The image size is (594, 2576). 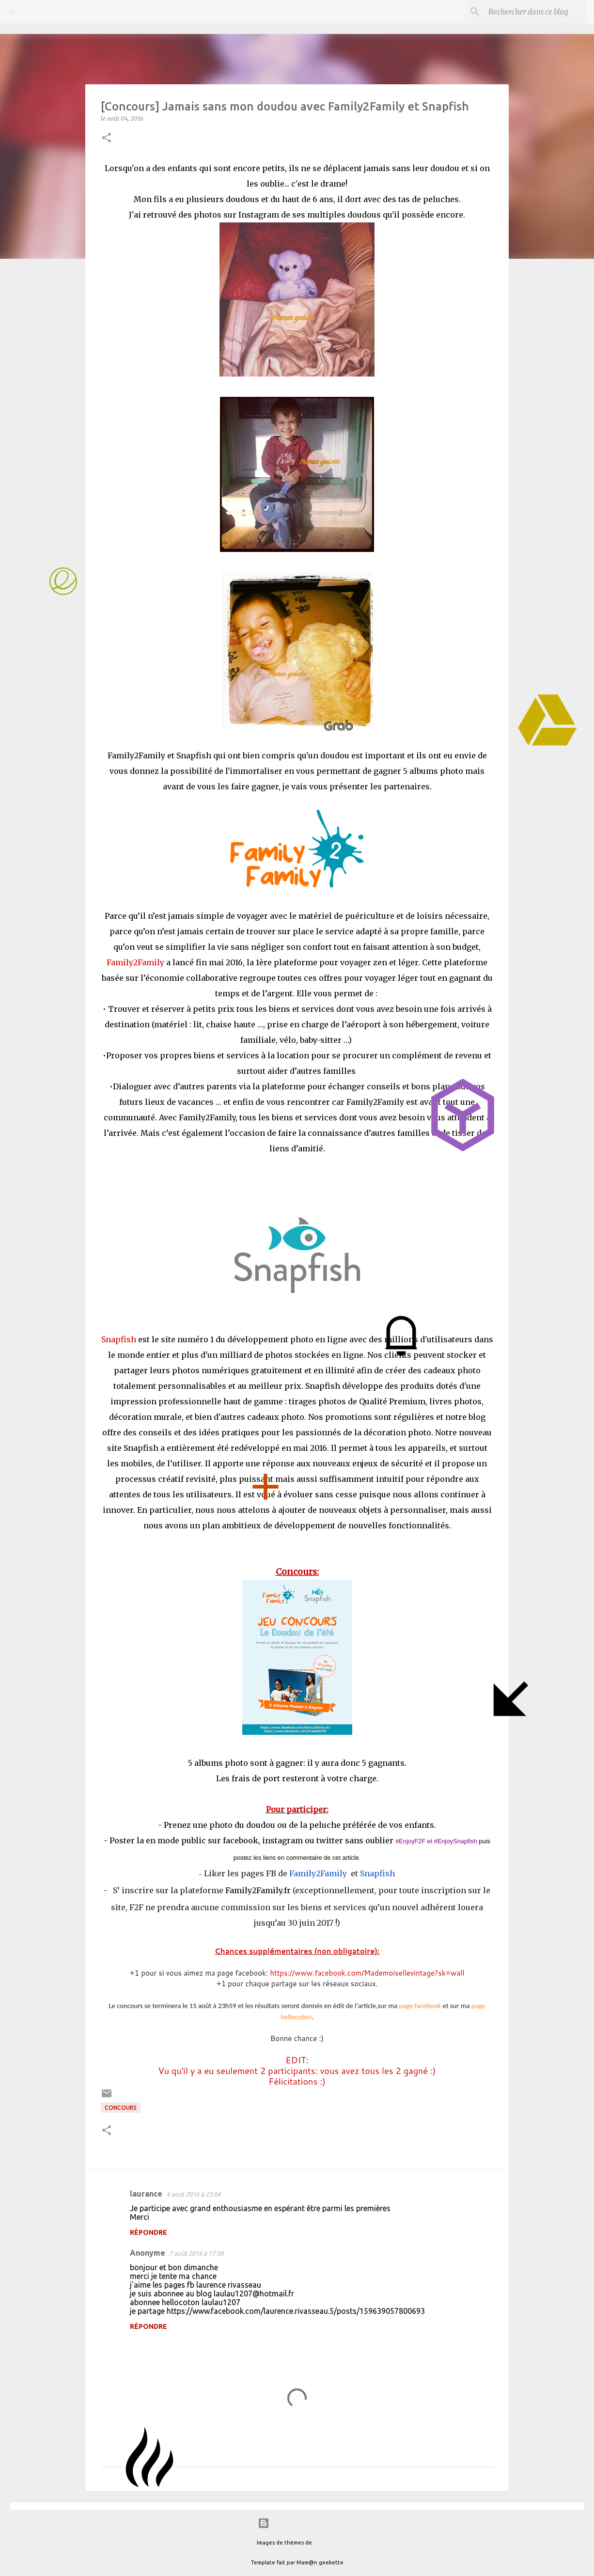 What do you see at coordinates (266, 1487) in the screenshot?
I see `add a new item` at bounding box center [266, 1487].